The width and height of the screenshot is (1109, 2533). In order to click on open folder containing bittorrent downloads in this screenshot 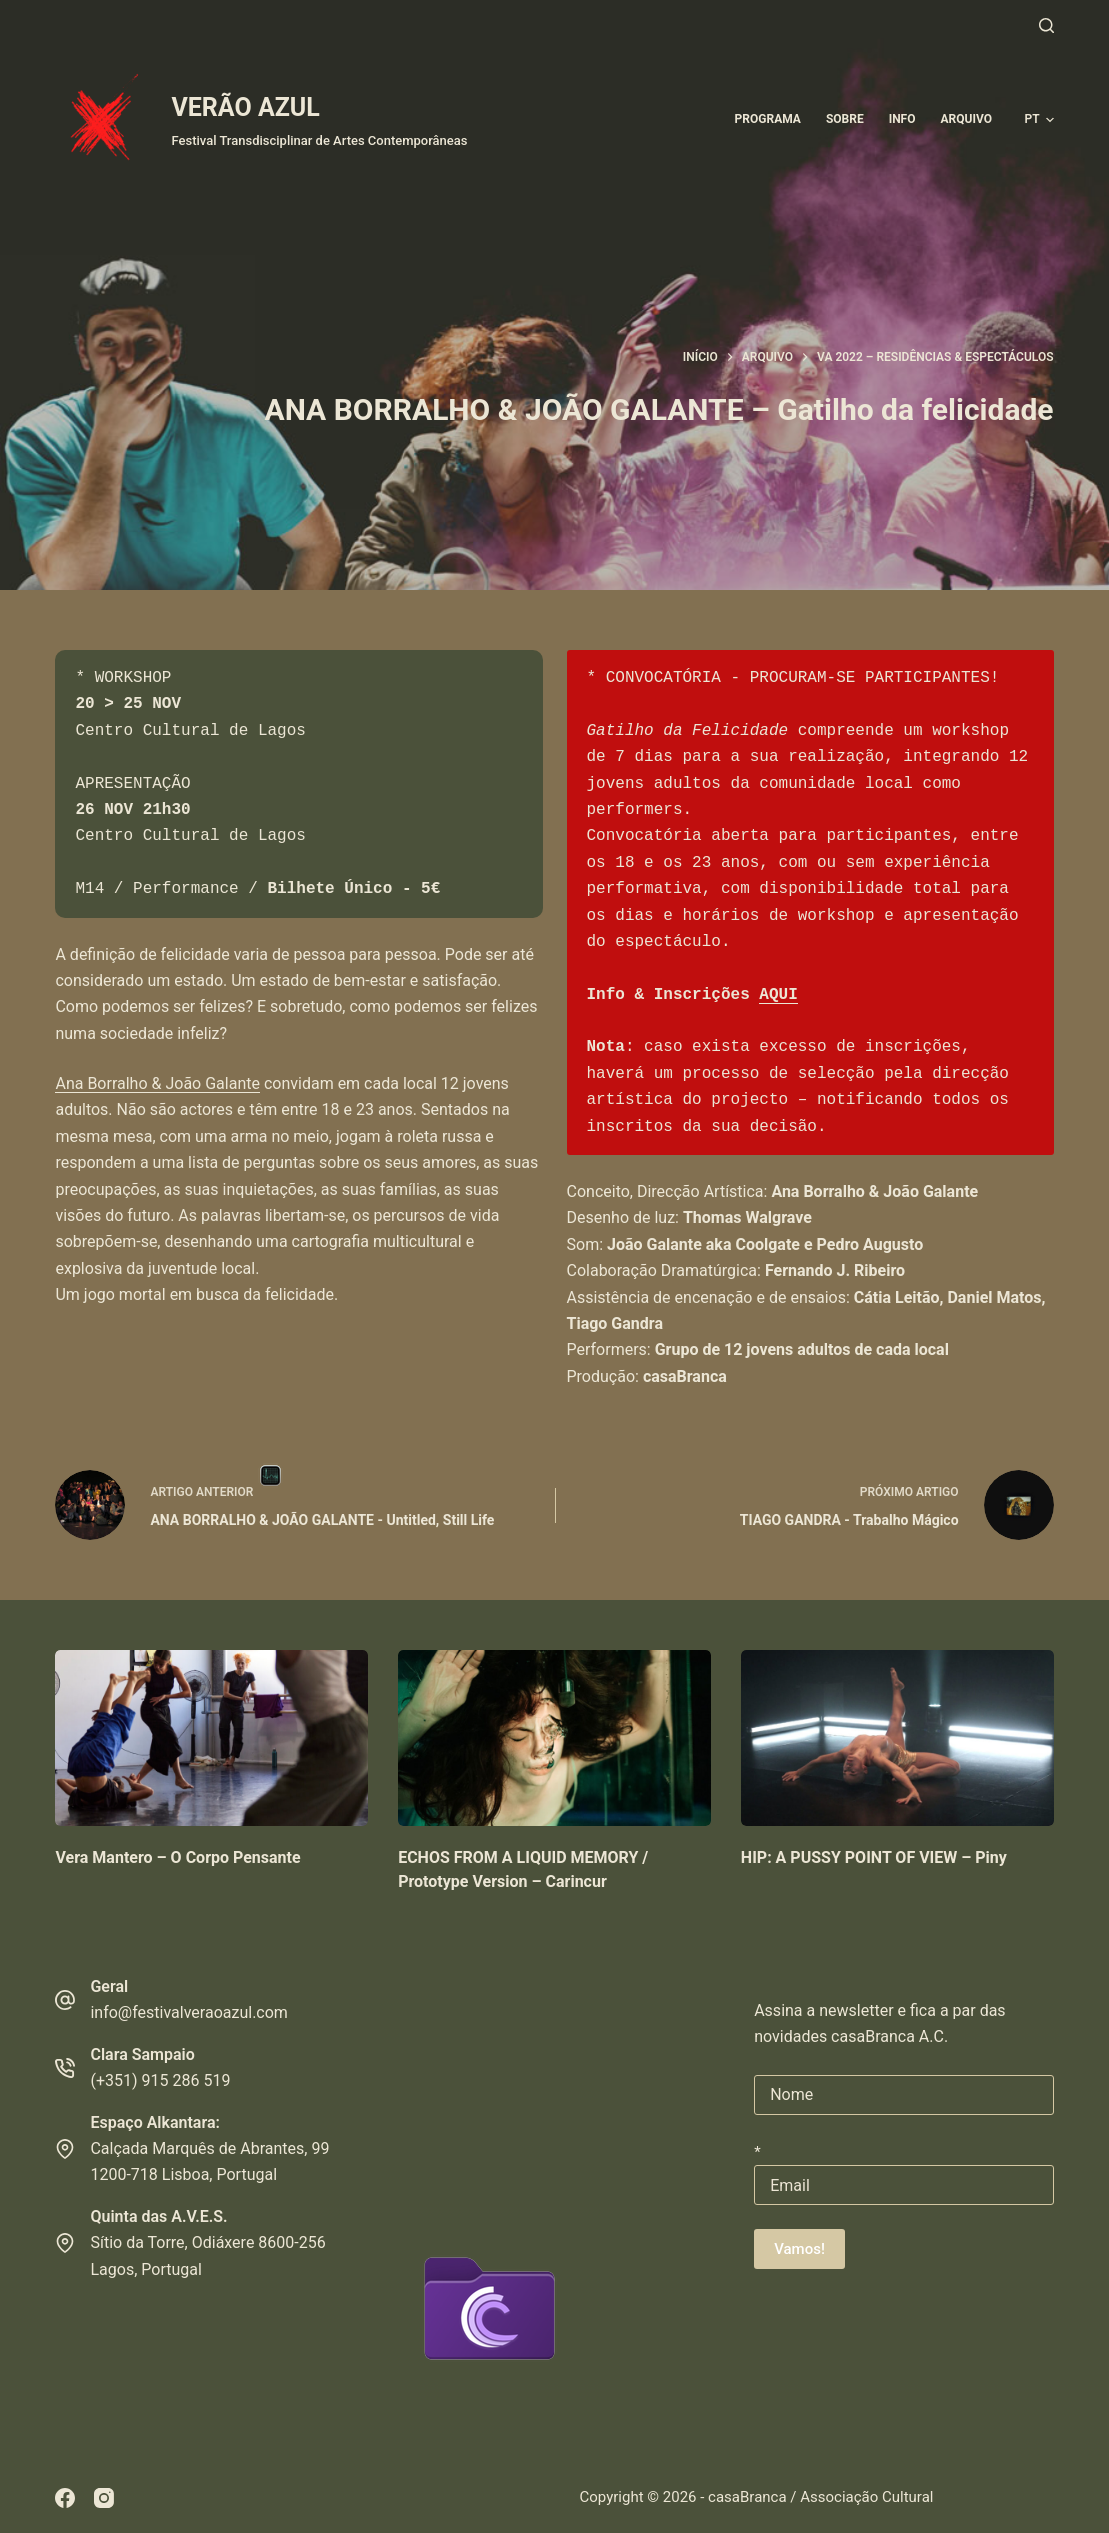, I will do `click(489, 2312)`.